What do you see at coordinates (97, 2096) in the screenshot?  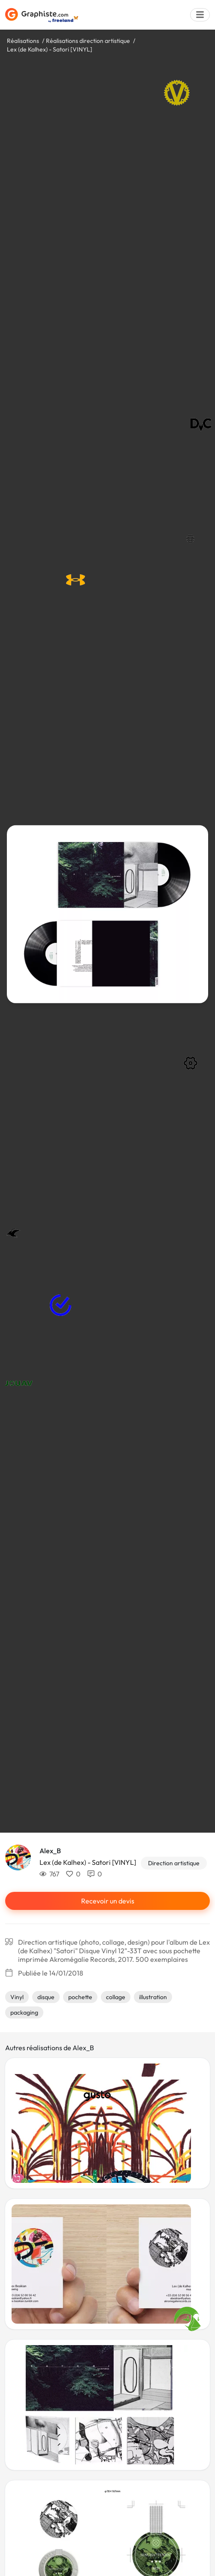 I see `access gusto payroll and HR services` at bounding box center [97, 2096].